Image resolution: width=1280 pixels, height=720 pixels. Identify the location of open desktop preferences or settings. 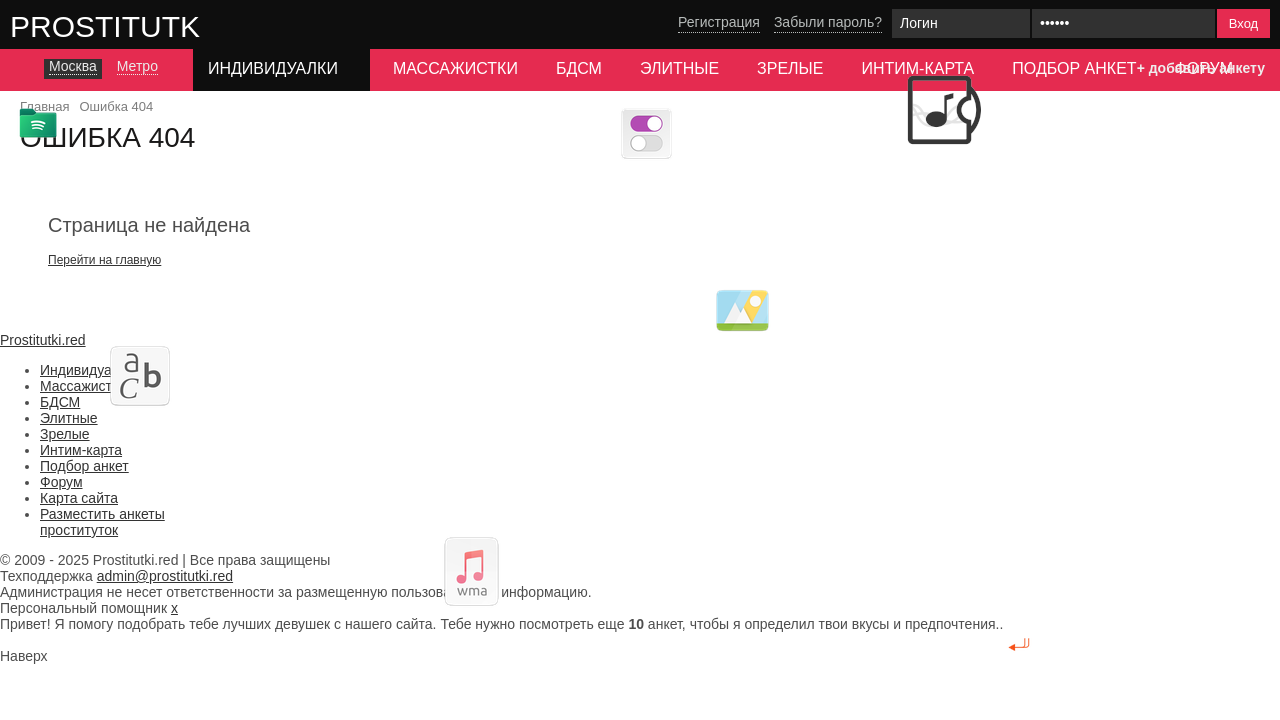
(646, 133).